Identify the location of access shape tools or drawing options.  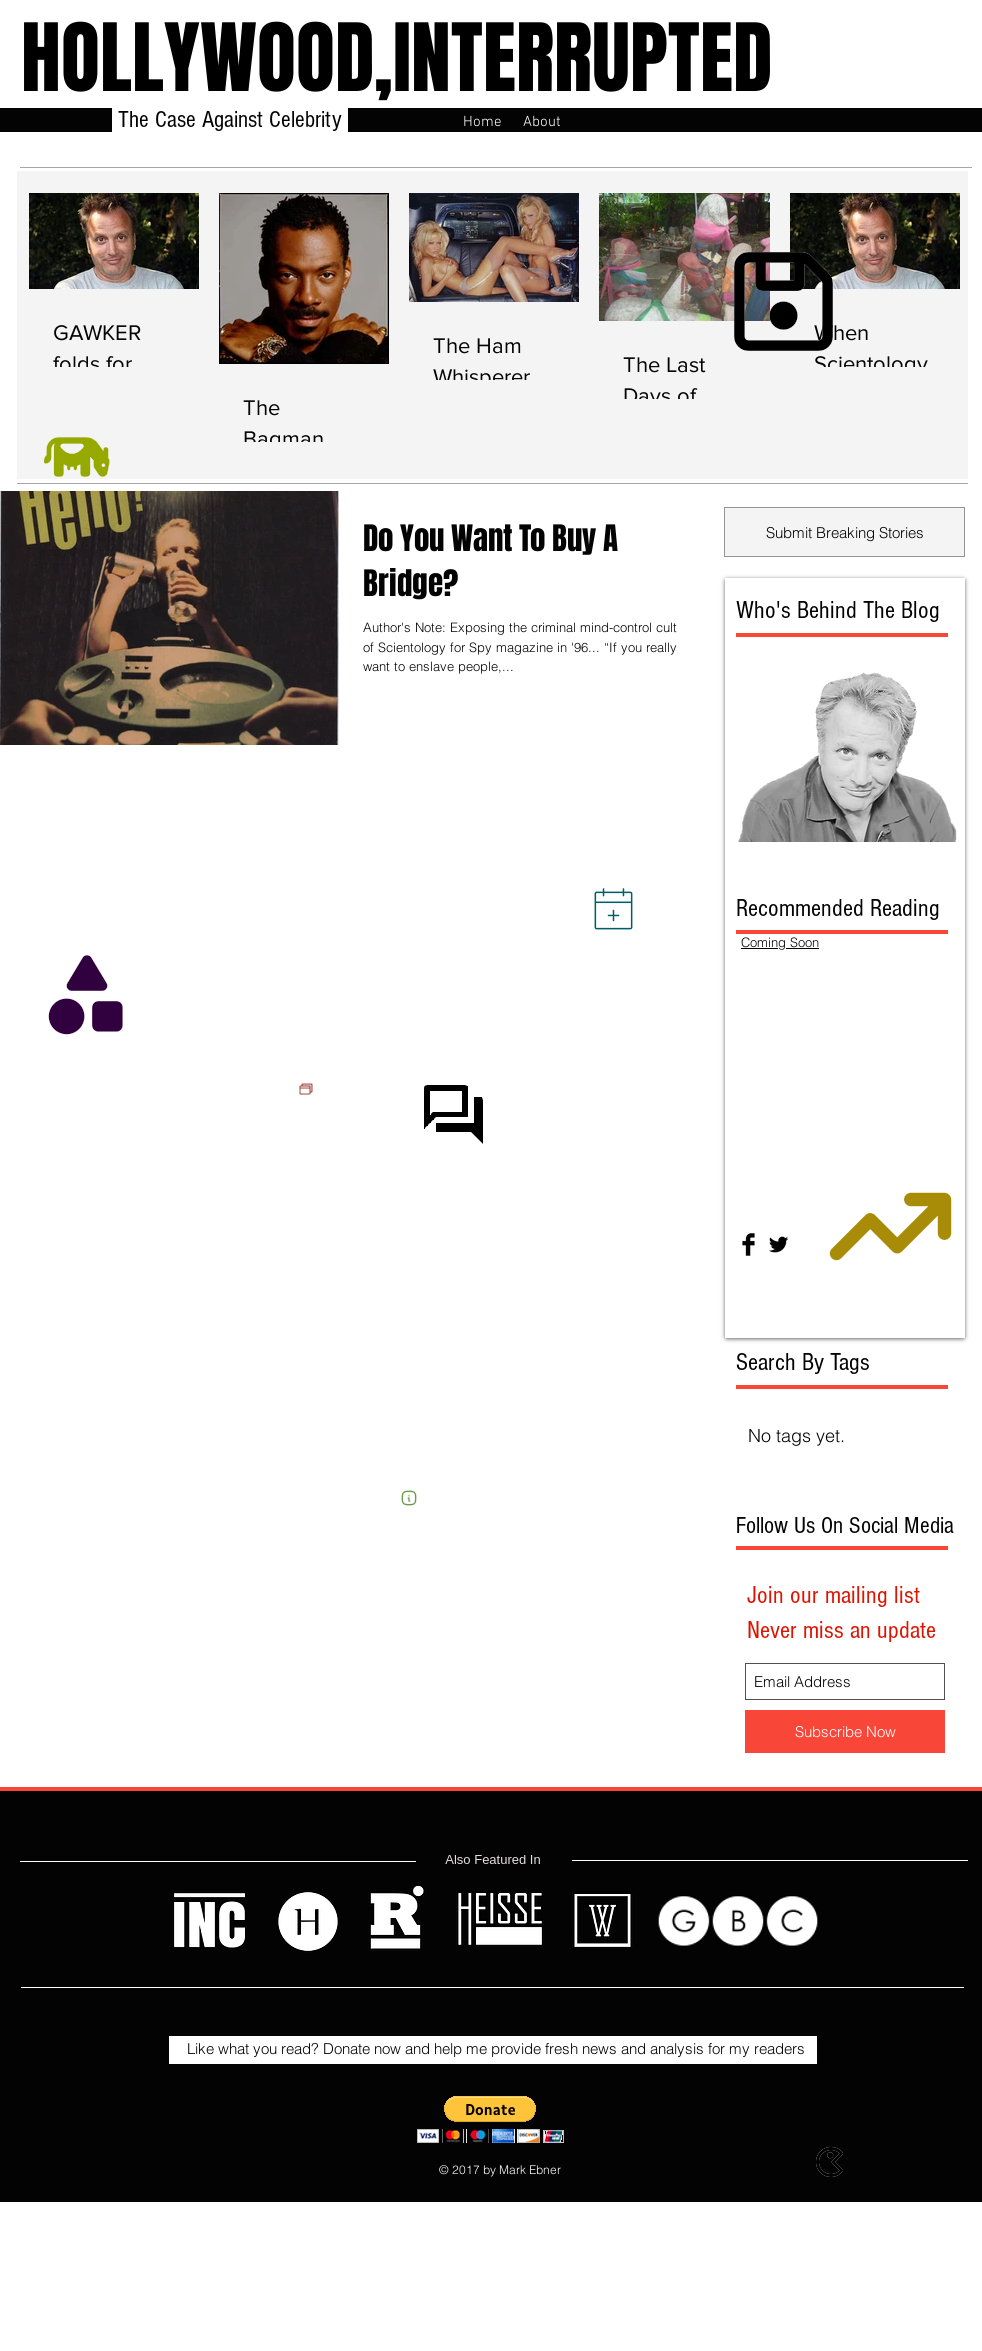
(87, 996).